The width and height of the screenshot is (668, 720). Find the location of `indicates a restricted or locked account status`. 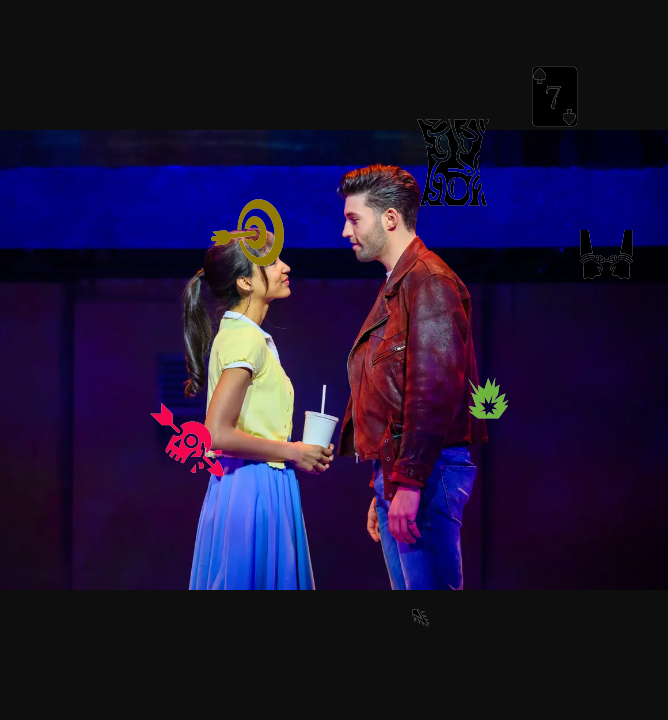

indicates a restricted or locked account status is located at coordinates (606, 256).